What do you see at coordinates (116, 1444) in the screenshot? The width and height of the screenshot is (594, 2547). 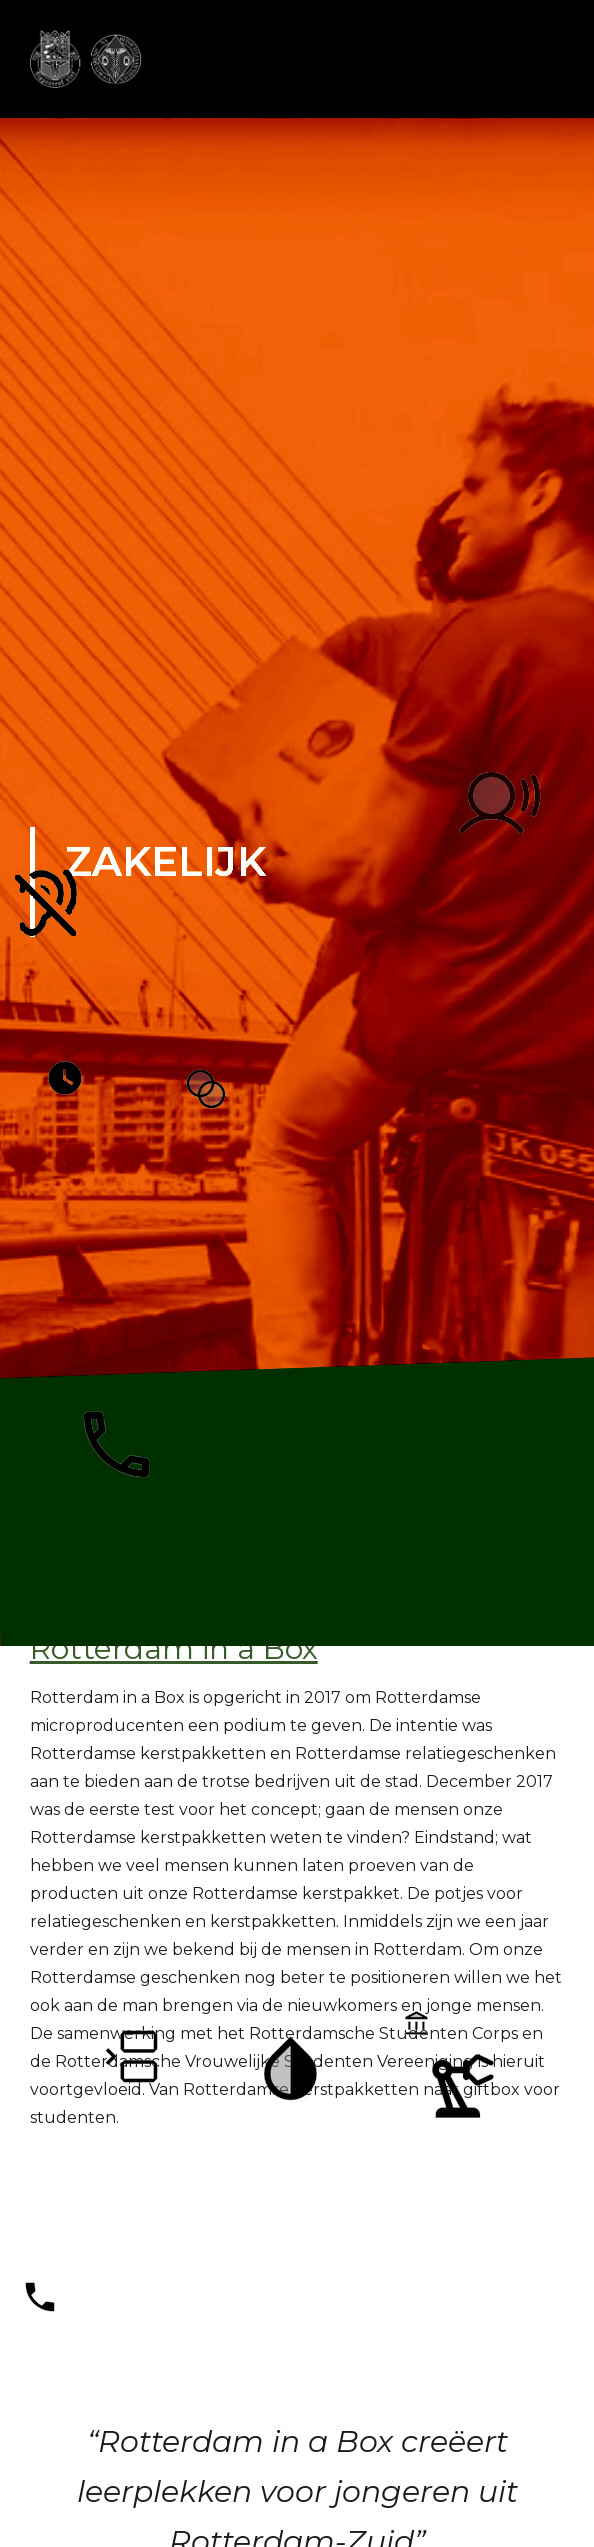 I see `make a phone call` at bounding box center [116, 1444].